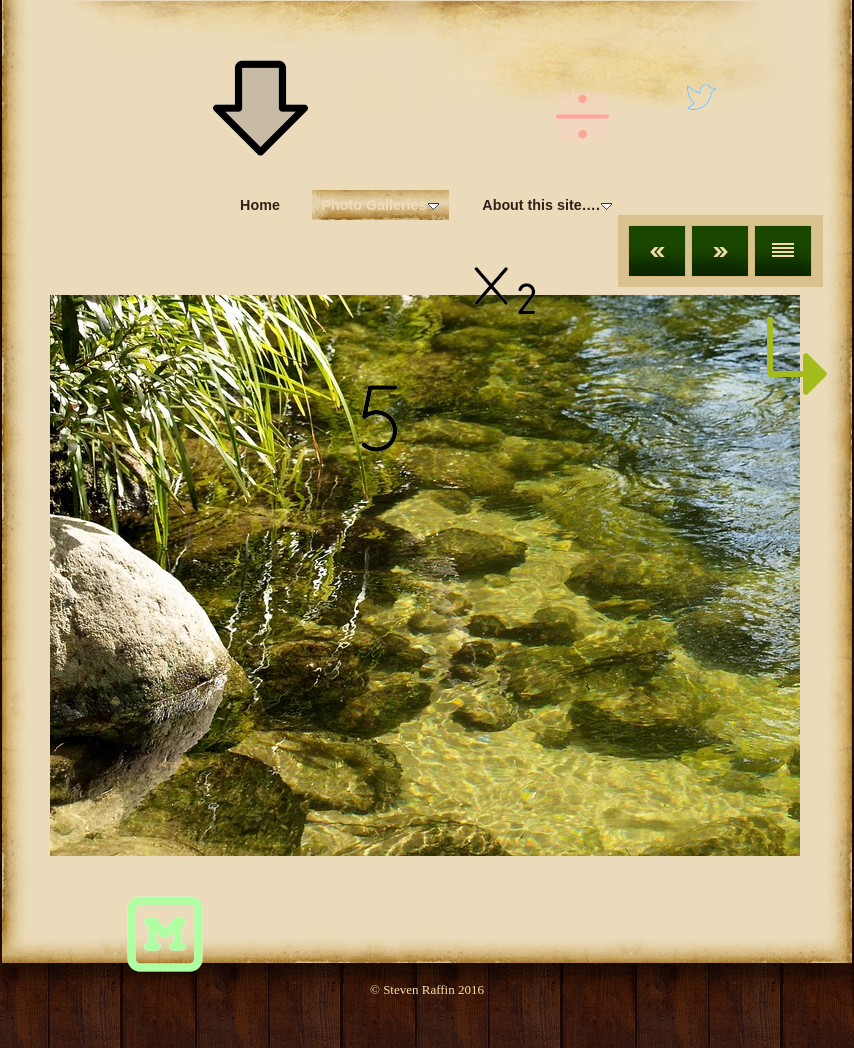 The height and width of the screenshot is (1048, 854). Describe the element at coordinates (700, 96) in the screenshot. I see `share to twitter` at that location.